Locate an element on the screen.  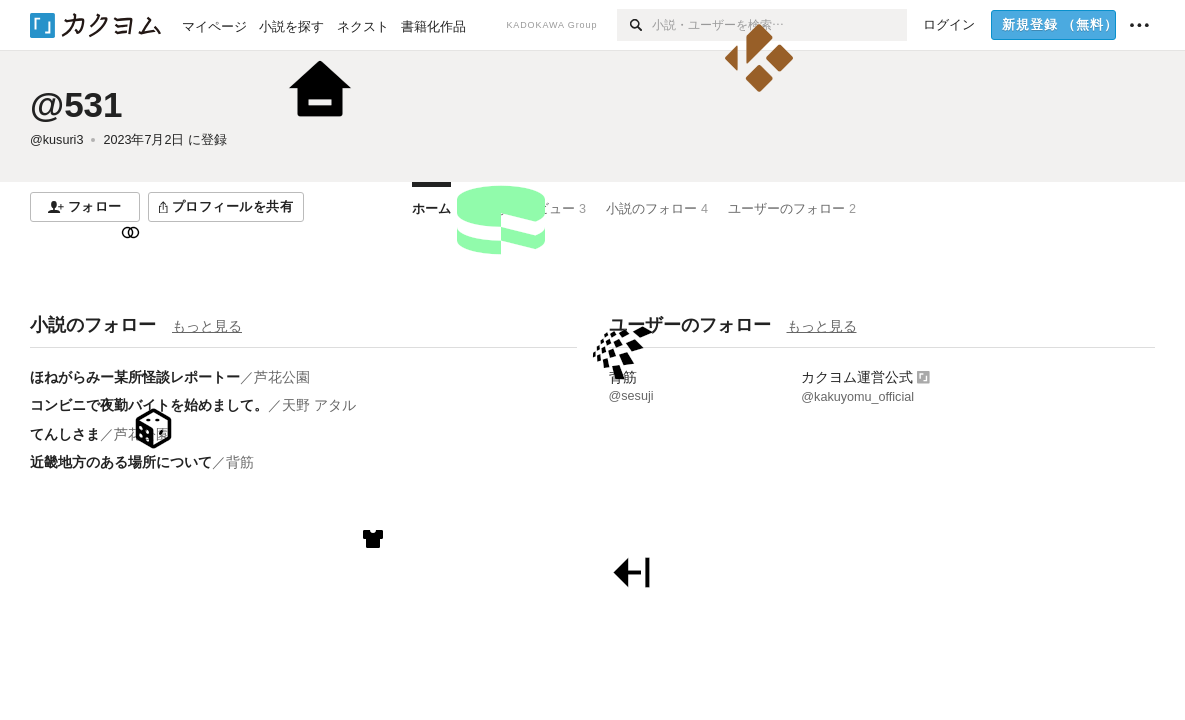
browse clothing or apparel items is located at coordinates (373, 539).